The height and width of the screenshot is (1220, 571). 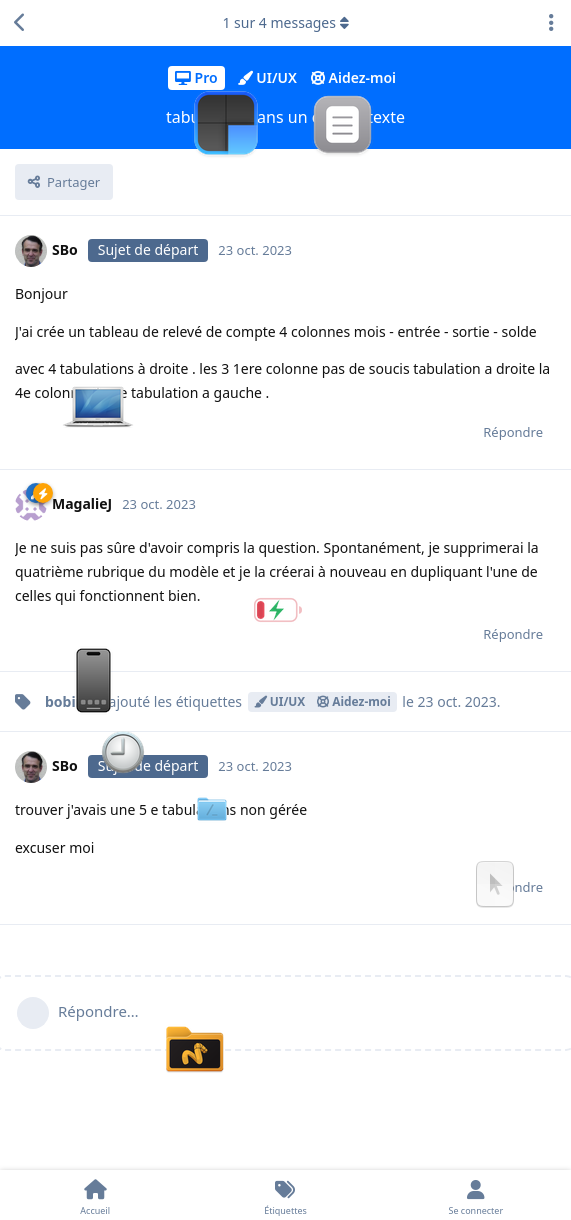 I want to click on open the Modo 3D modeling application folder, so click(x=194, y=1050).